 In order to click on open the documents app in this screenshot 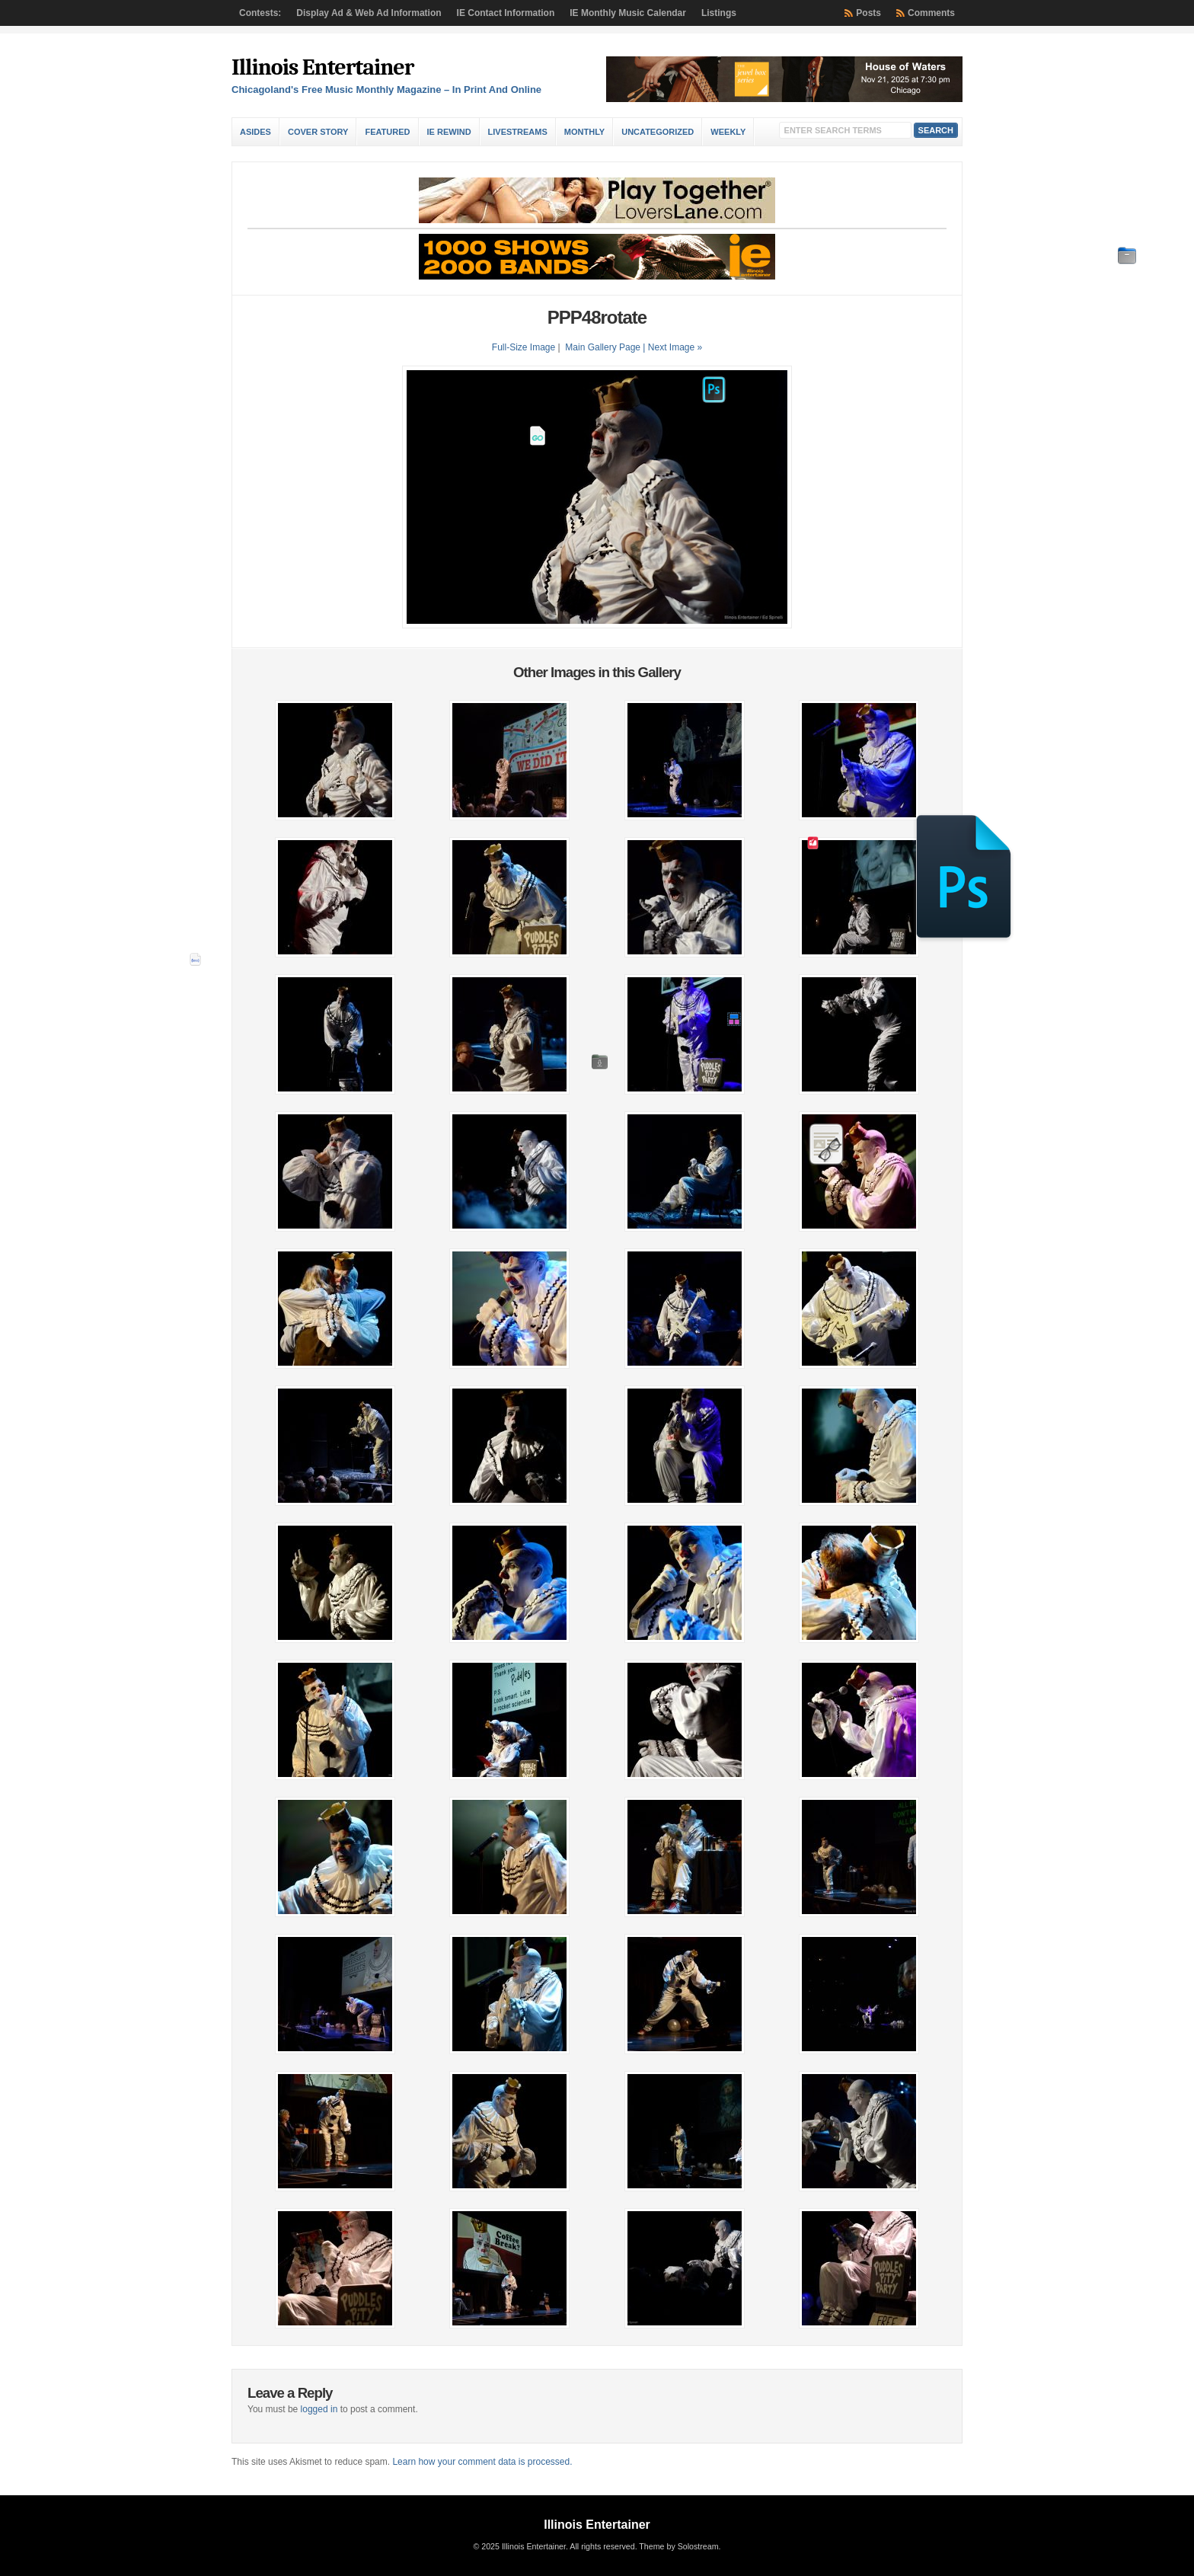, I will do `click(826, 1144)`.